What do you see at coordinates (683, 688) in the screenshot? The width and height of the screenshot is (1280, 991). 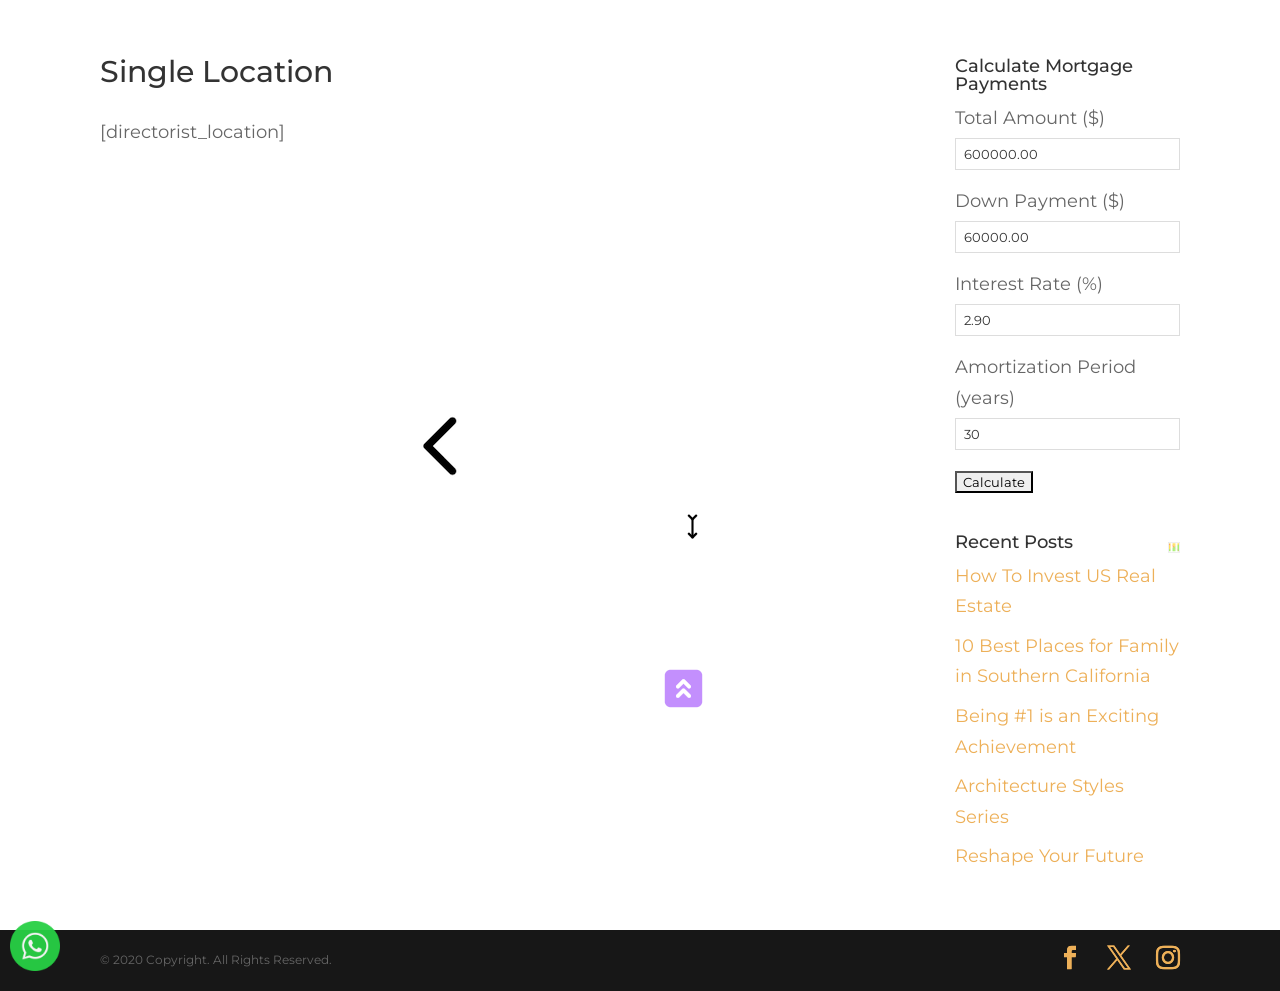 I see `scroll to top of page` at bounding box center [683, 688].